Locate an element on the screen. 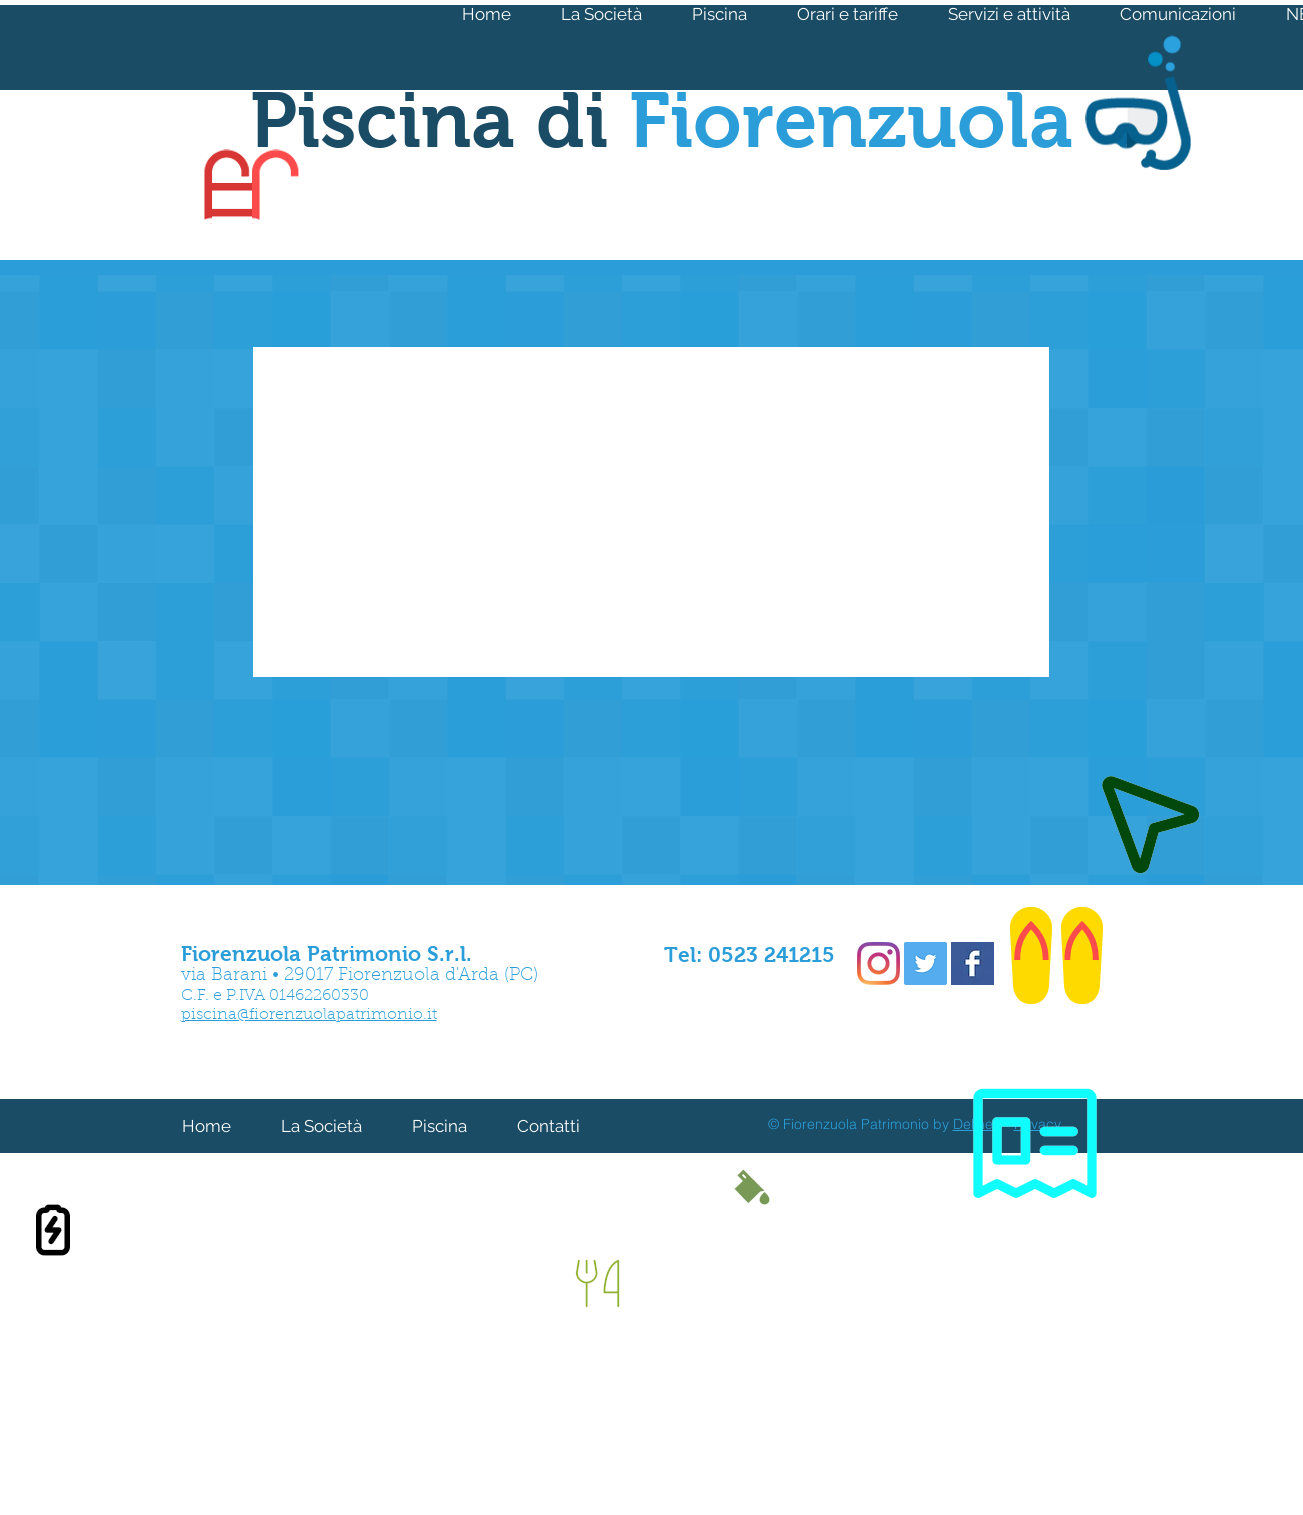  find nearby restaurants or dining options is located at coordinates (598, 1282).